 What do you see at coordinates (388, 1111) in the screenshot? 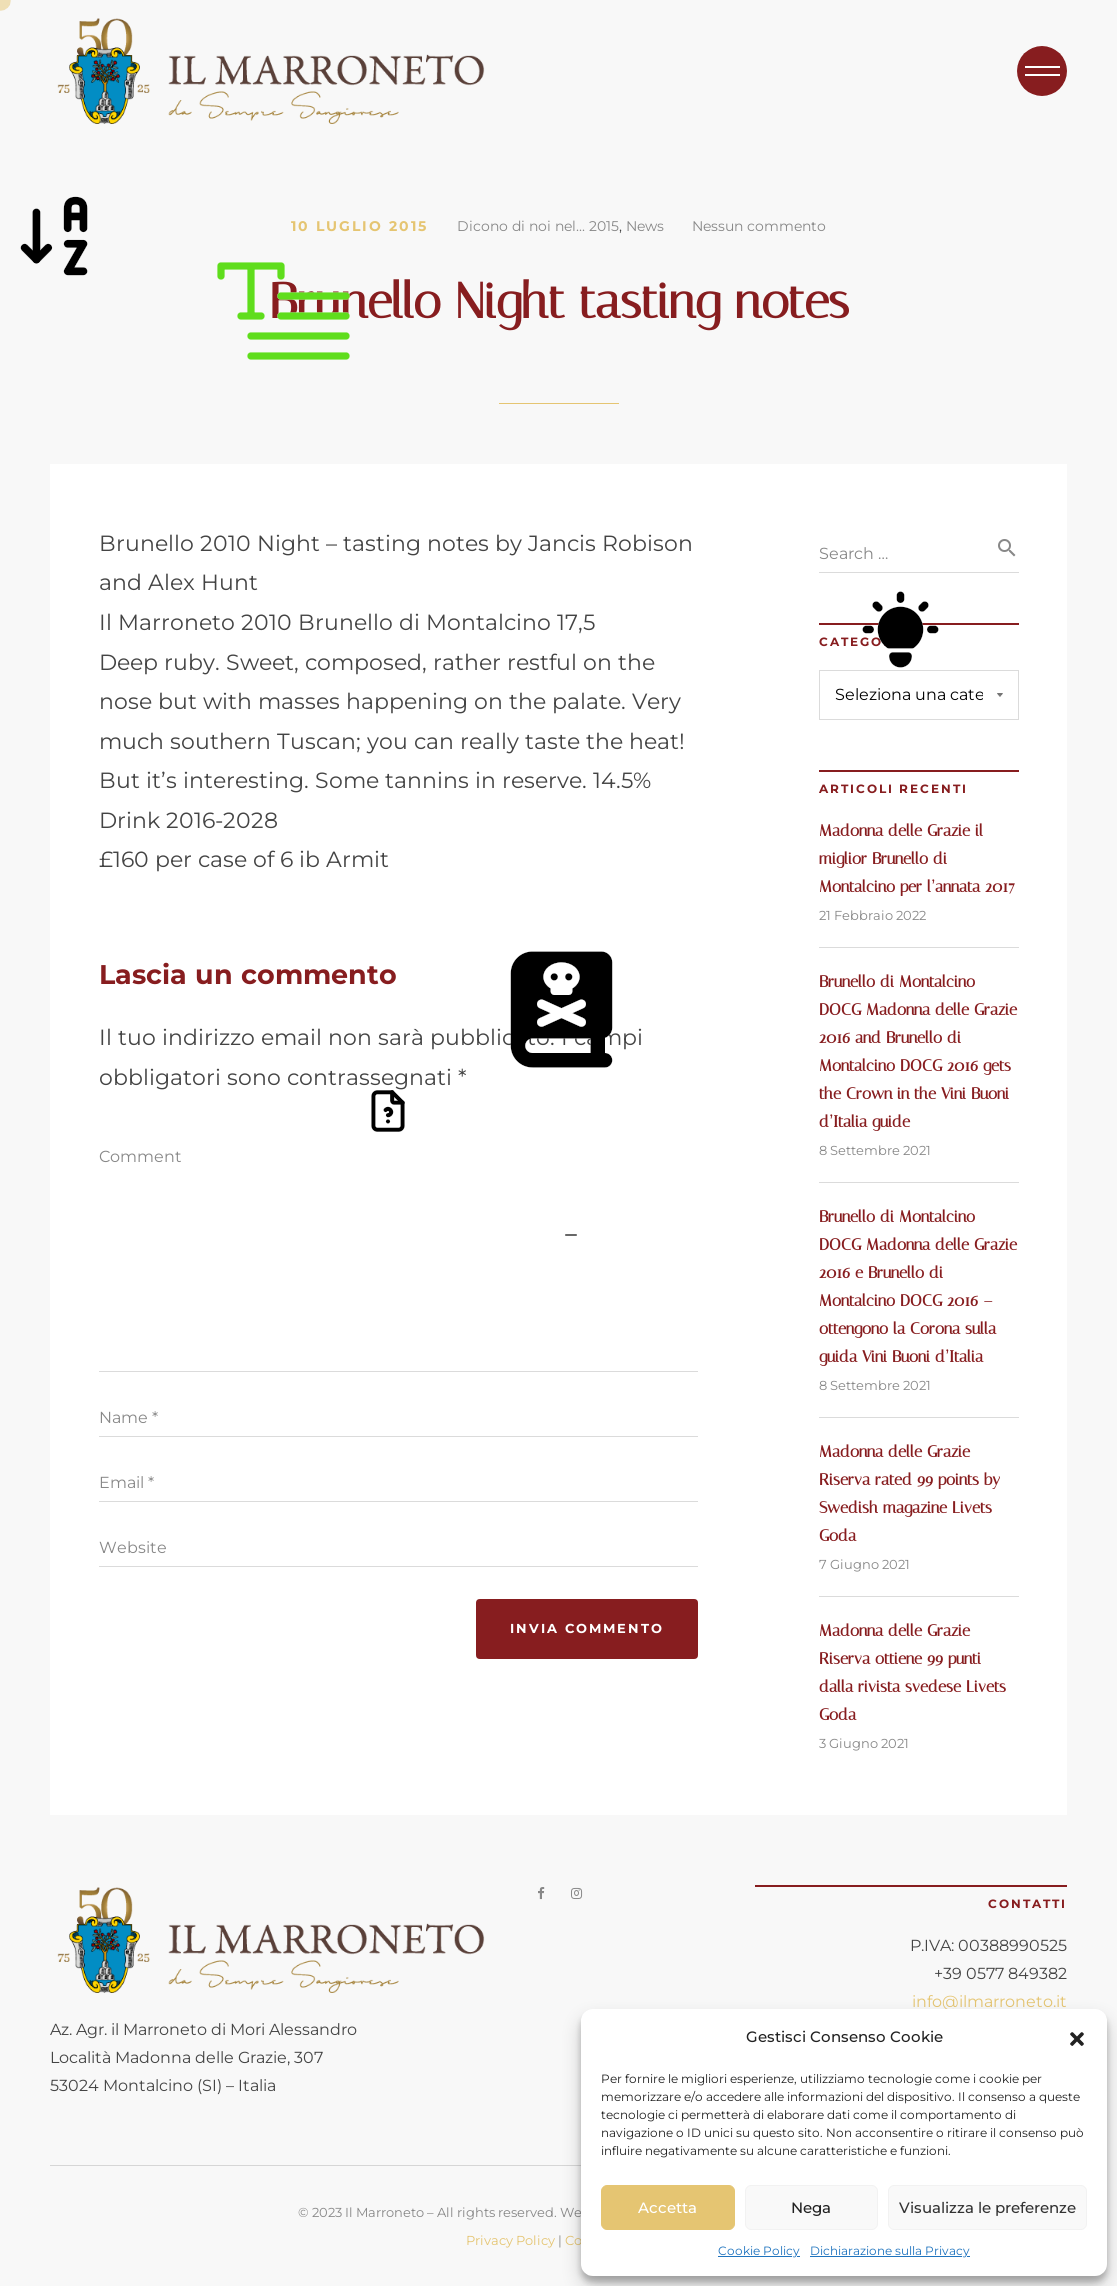
I see `unknown or unrecognized file type` at bounding box center [388, 1111].